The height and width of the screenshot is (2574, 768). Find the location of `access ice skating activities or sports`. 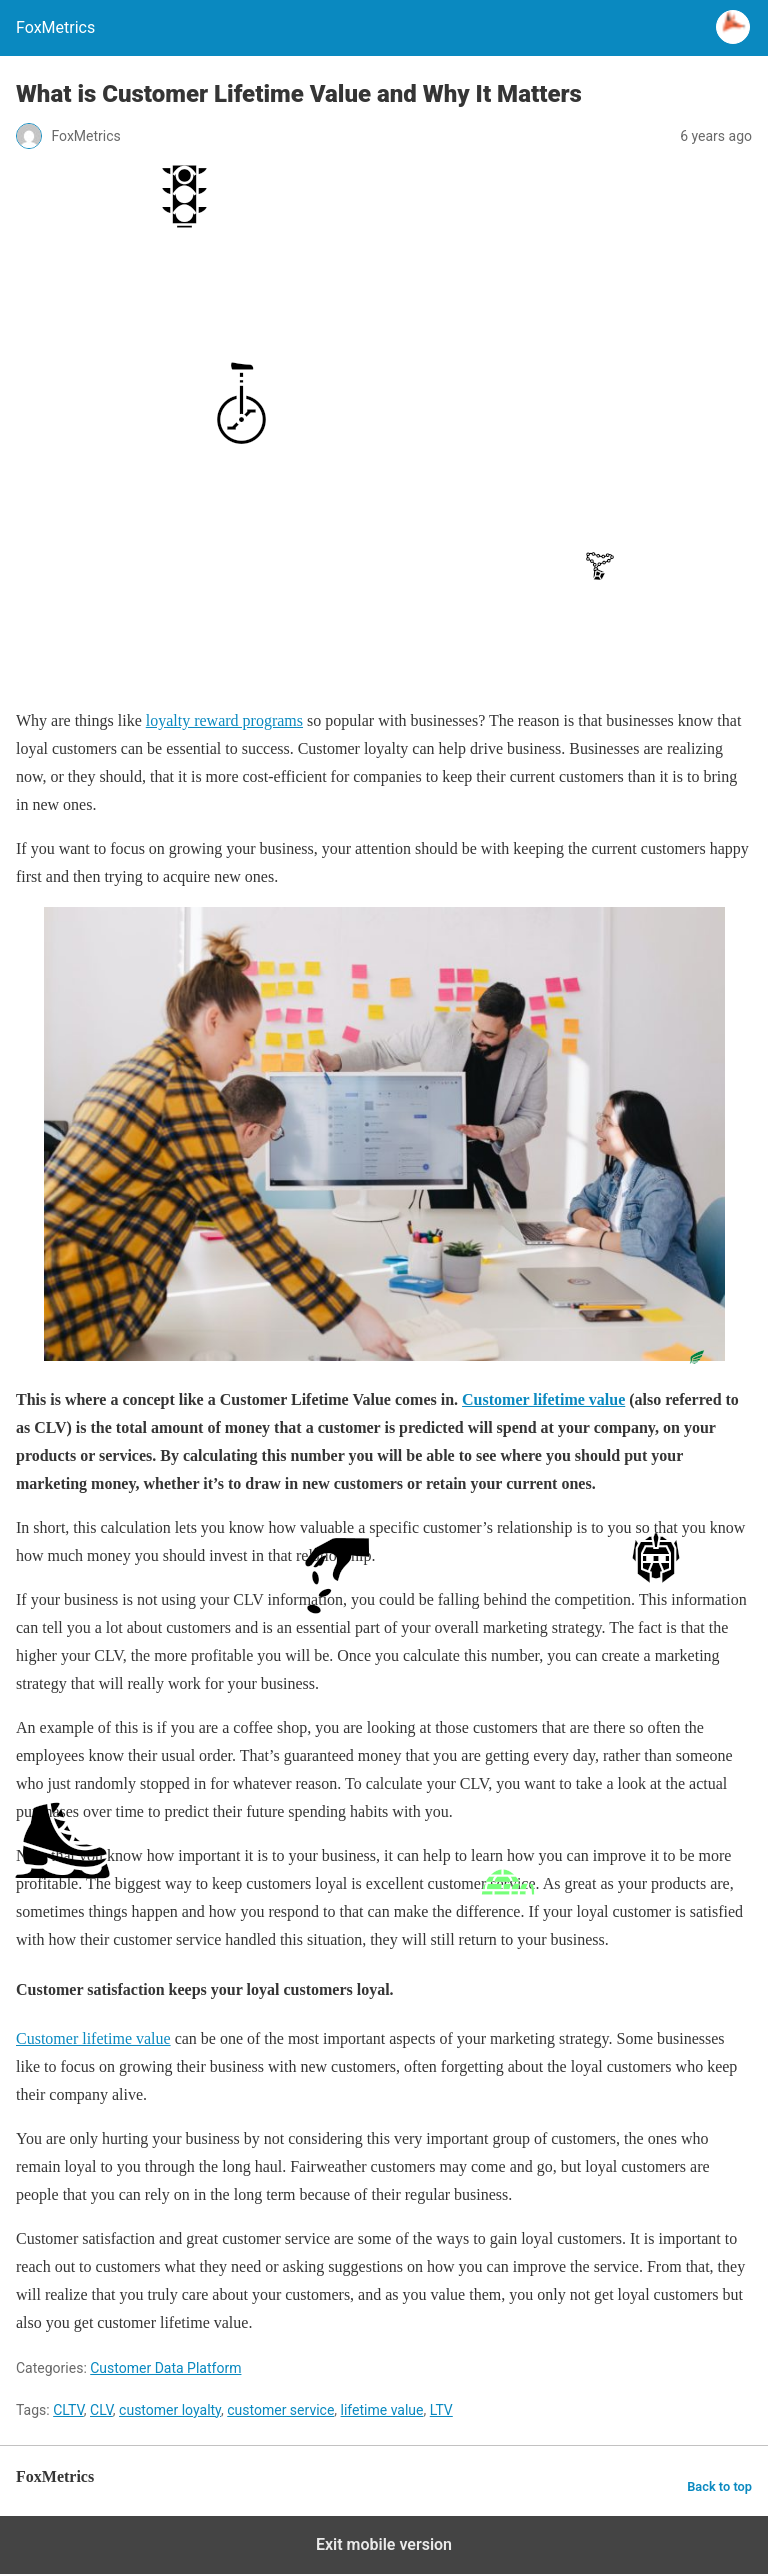

access ice skating activities or sports is located at coordinates (62, 1840).